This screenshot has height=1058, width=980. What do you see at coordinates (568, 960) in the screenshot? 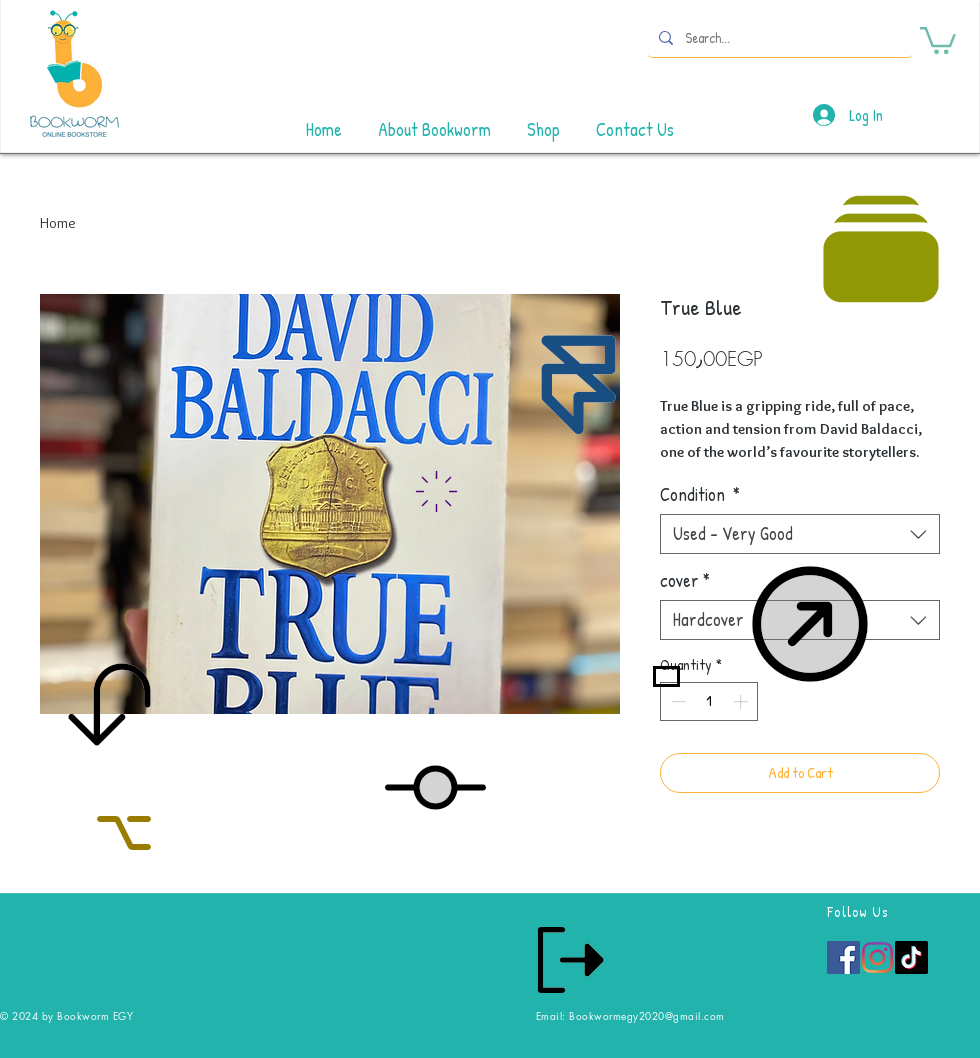
I see `sign out of your account` at bounding box center [568, 960].